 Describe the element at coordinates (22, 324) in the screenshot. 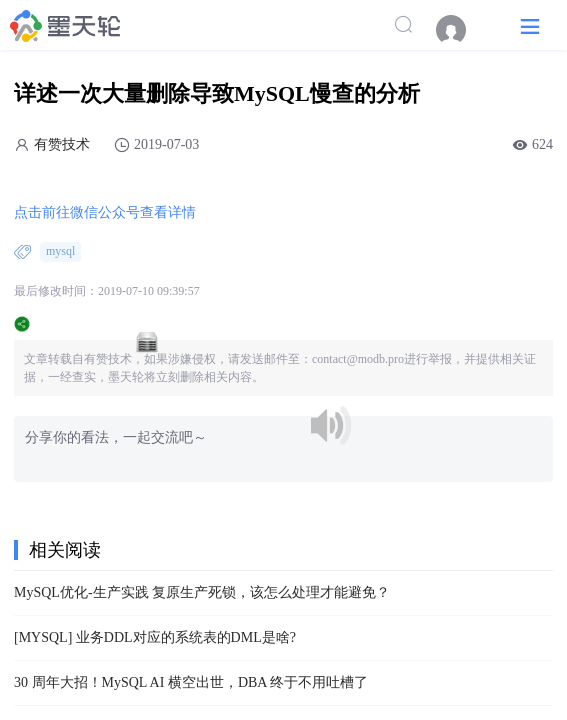

I see `access sharing and network preferences` at that location.